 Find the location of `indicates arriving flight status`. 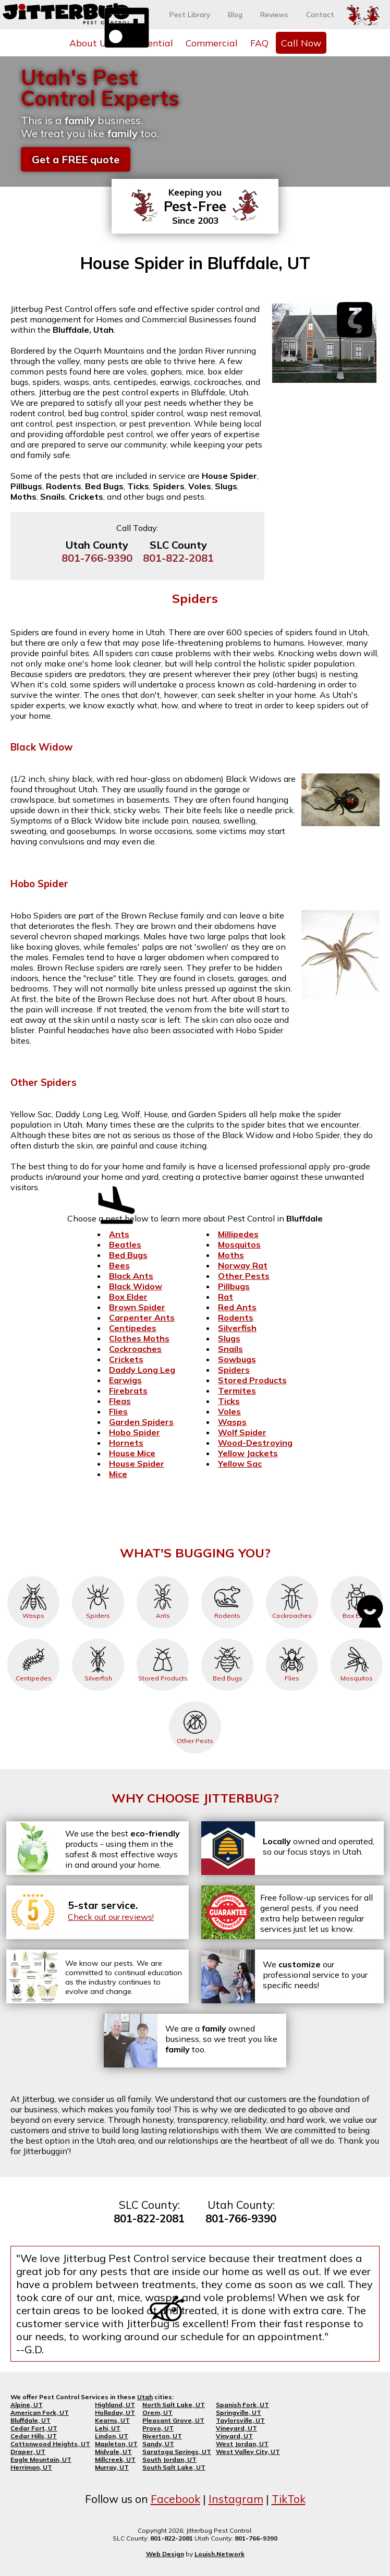

indicates arriving flight status is located at coordinates (117, 1206).